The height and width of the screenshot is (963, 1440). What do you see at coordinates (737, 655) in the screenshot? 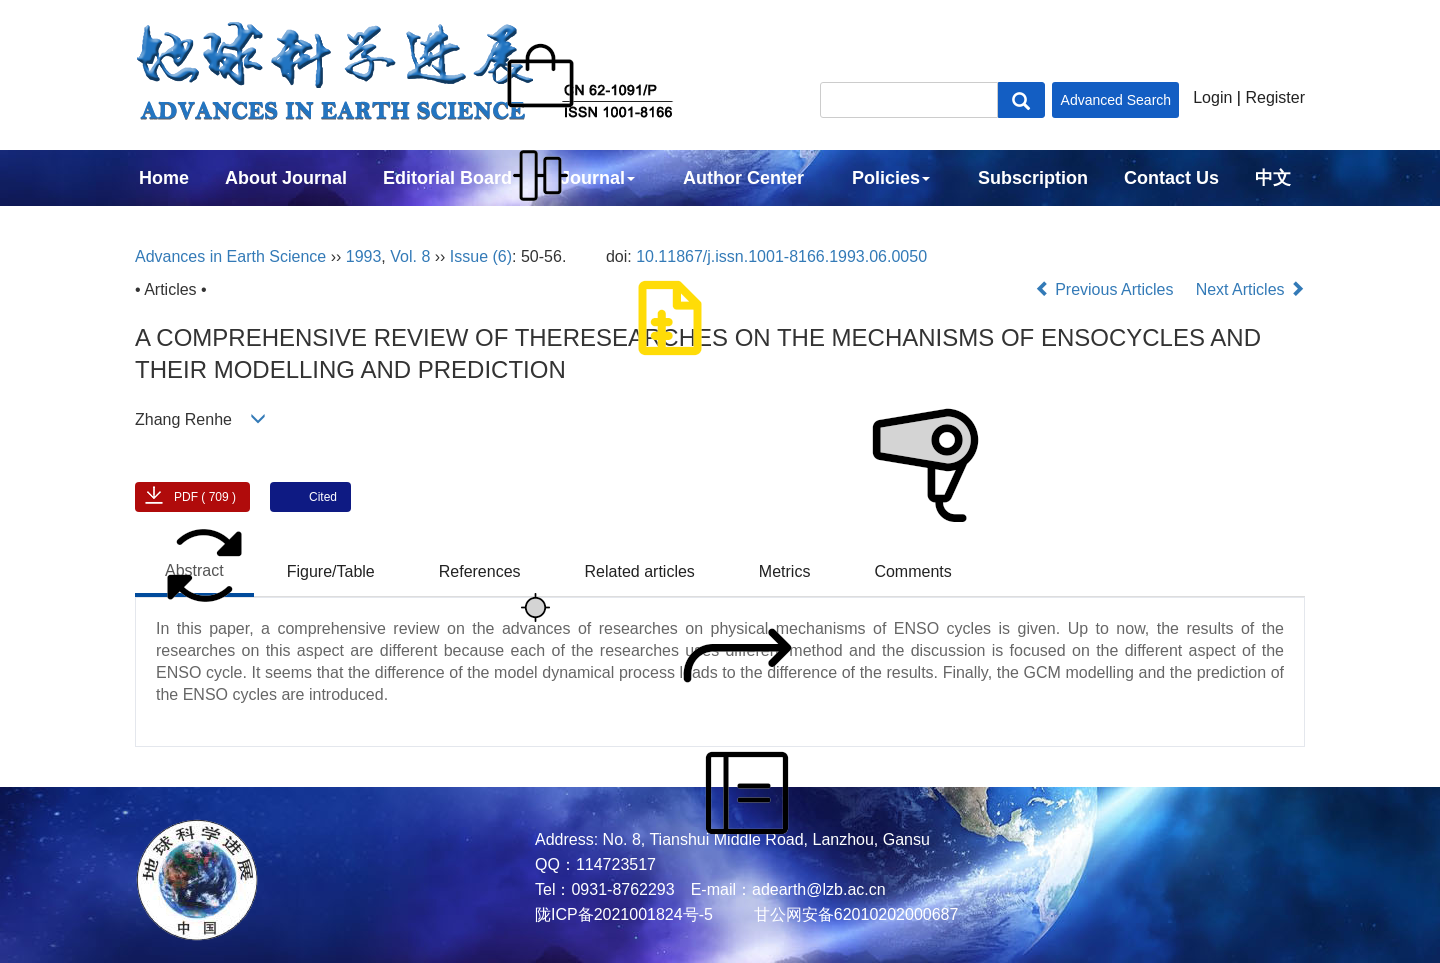
I see `forward or share content` at bounding box center [737, 655].